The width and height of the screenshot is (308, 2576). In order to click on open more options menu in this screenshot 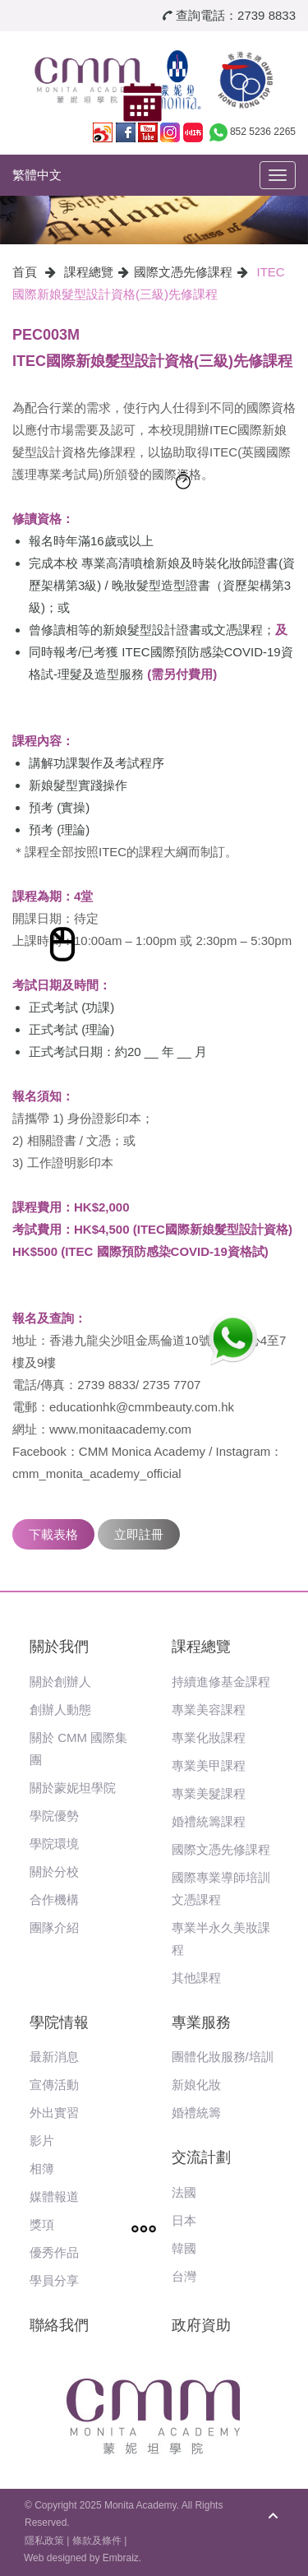, I will do `click(144, 2229)`.